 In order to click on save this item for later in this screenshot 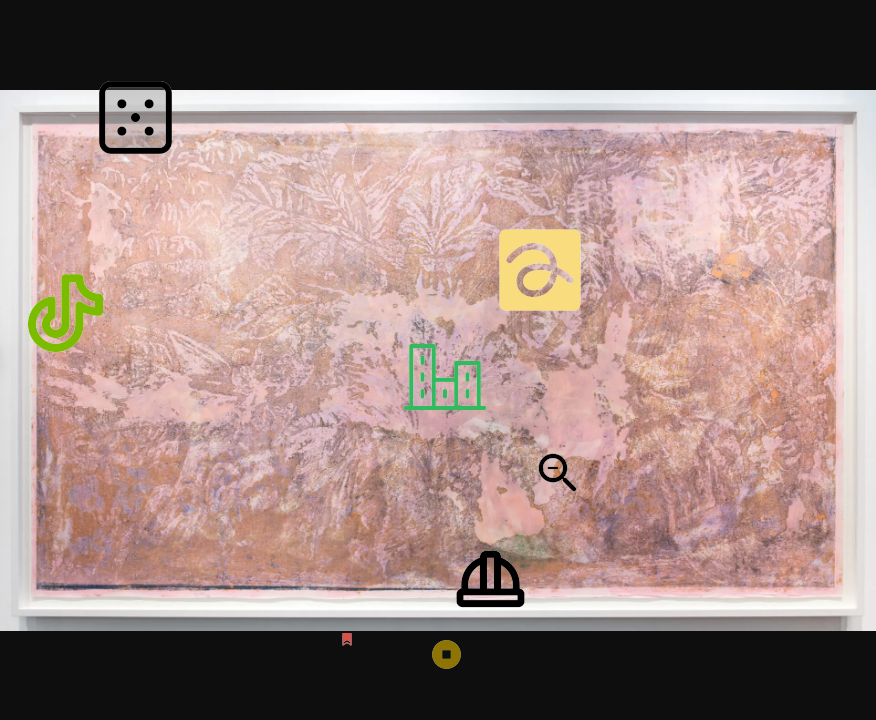, I will do `click(347, 639)`.